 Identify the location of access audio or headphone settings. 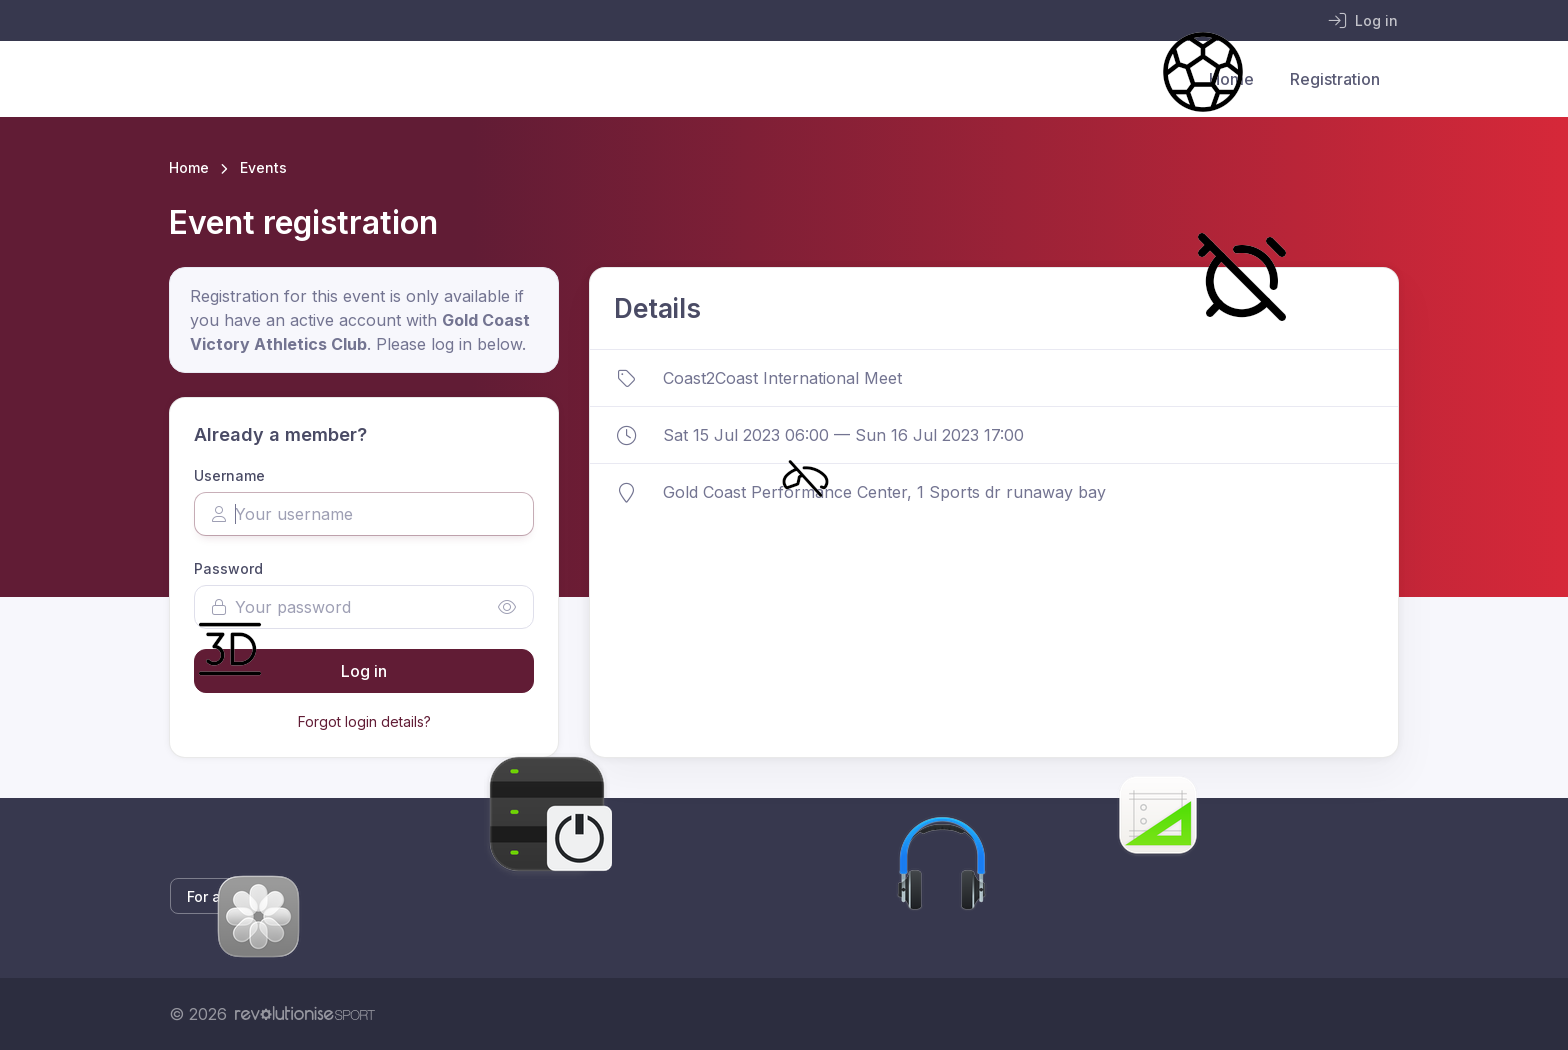
(941, 868).